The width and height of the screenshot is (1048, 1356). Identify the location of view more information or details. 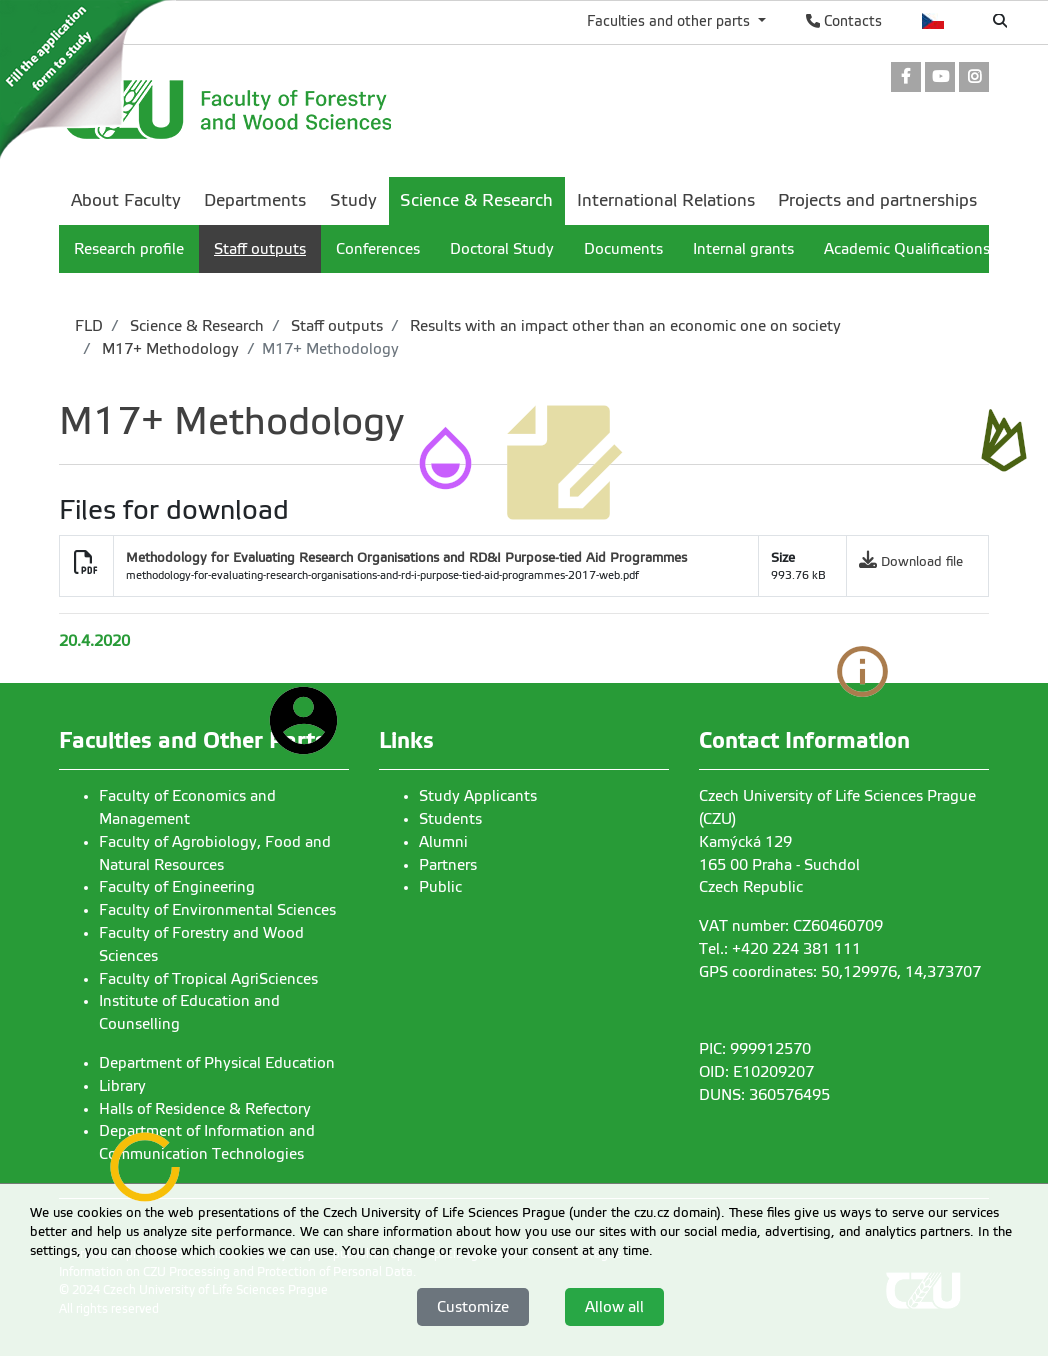
(862, 671).